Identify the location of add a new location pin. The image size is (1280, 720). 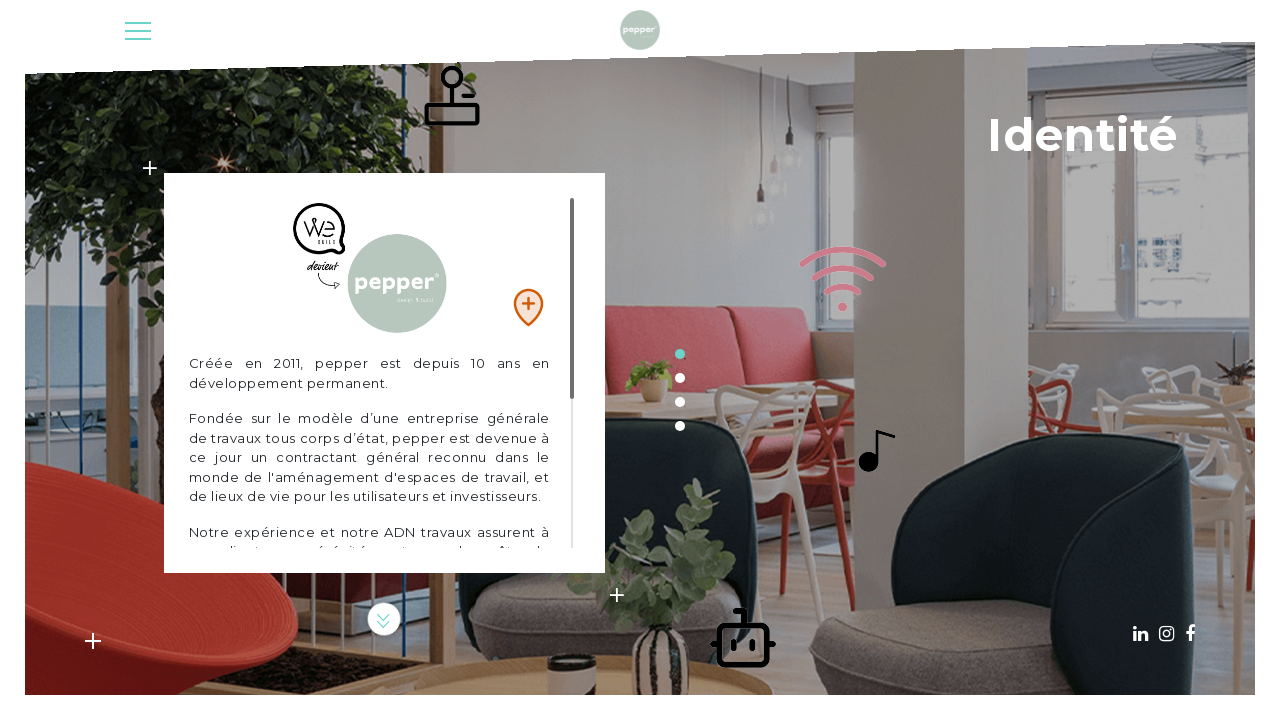
(528, 307).